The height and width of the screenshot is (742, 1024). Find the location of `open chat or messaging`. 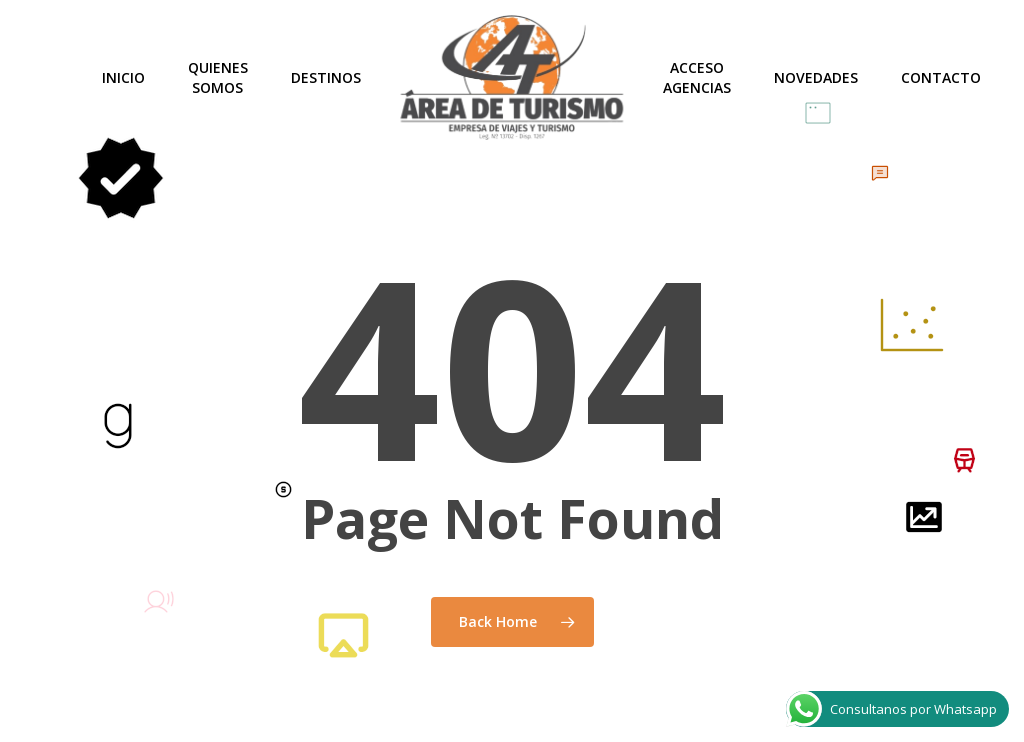

open chat or messaging is located at coordinates (880, 172).